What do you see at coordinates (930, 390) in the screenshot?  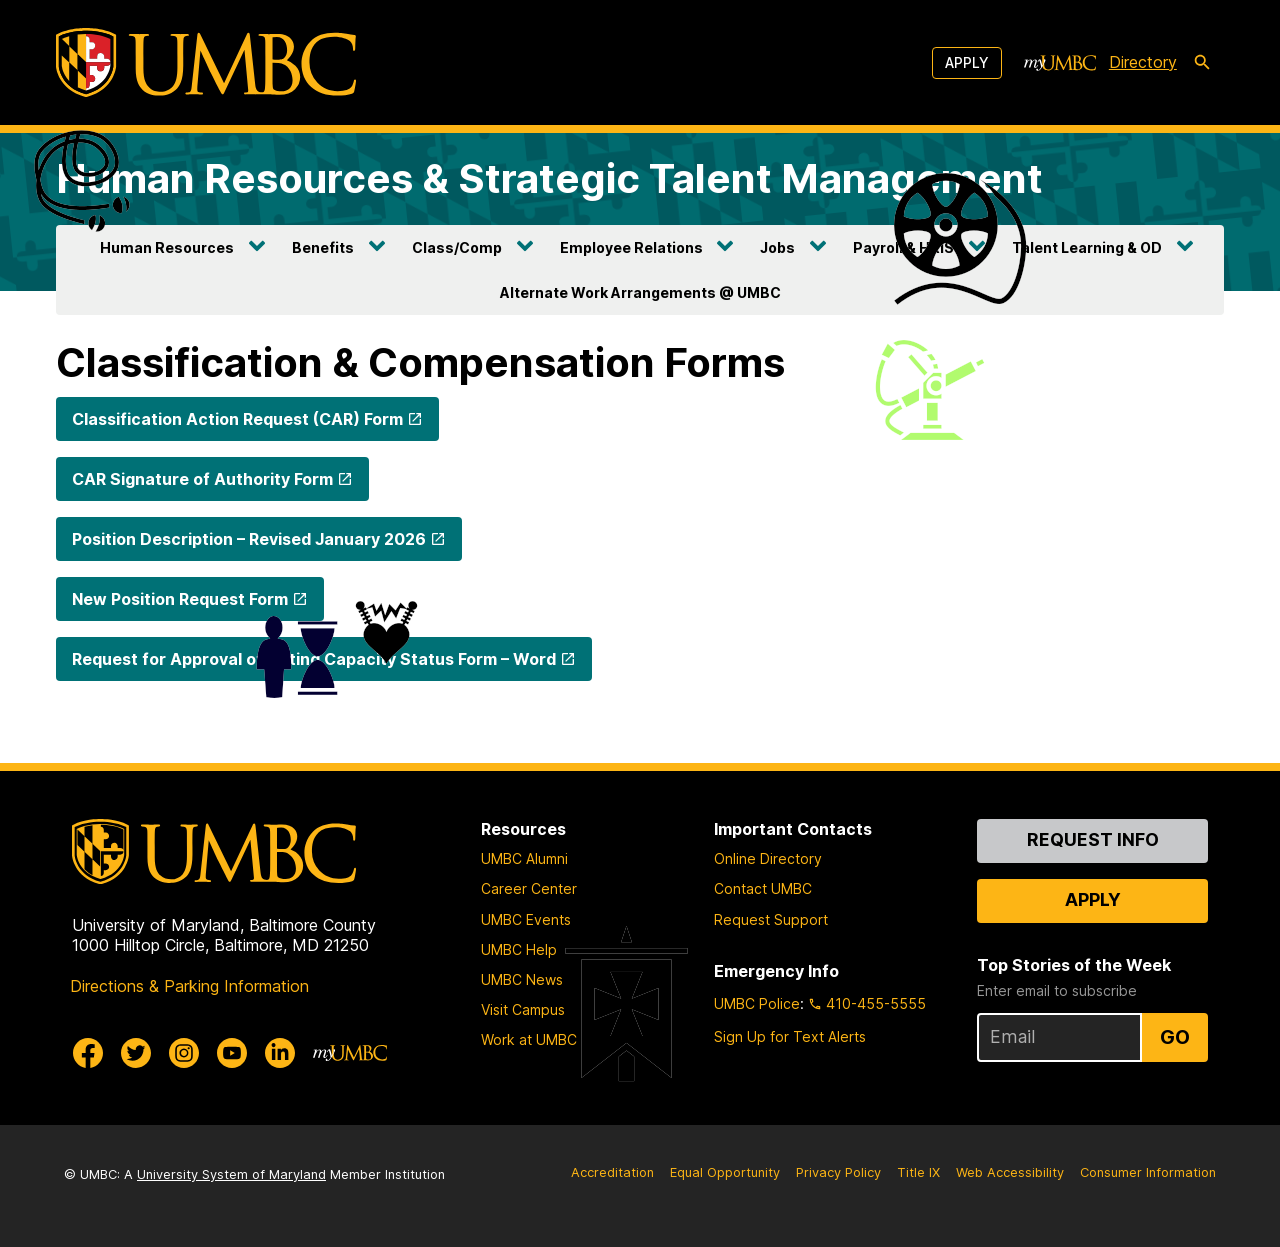 I see `deploy defensive laser turret` at bounding box center [930, 390].